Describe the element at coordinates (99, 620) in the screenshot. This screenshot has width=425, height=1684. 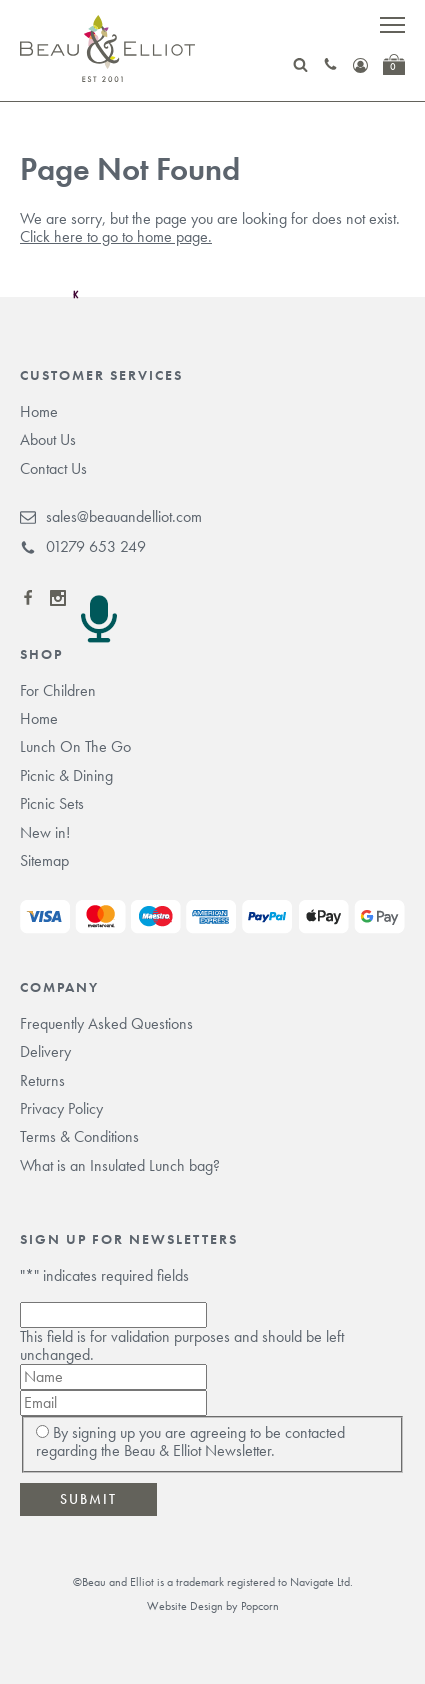
I see `tap to start voice input` at that location.